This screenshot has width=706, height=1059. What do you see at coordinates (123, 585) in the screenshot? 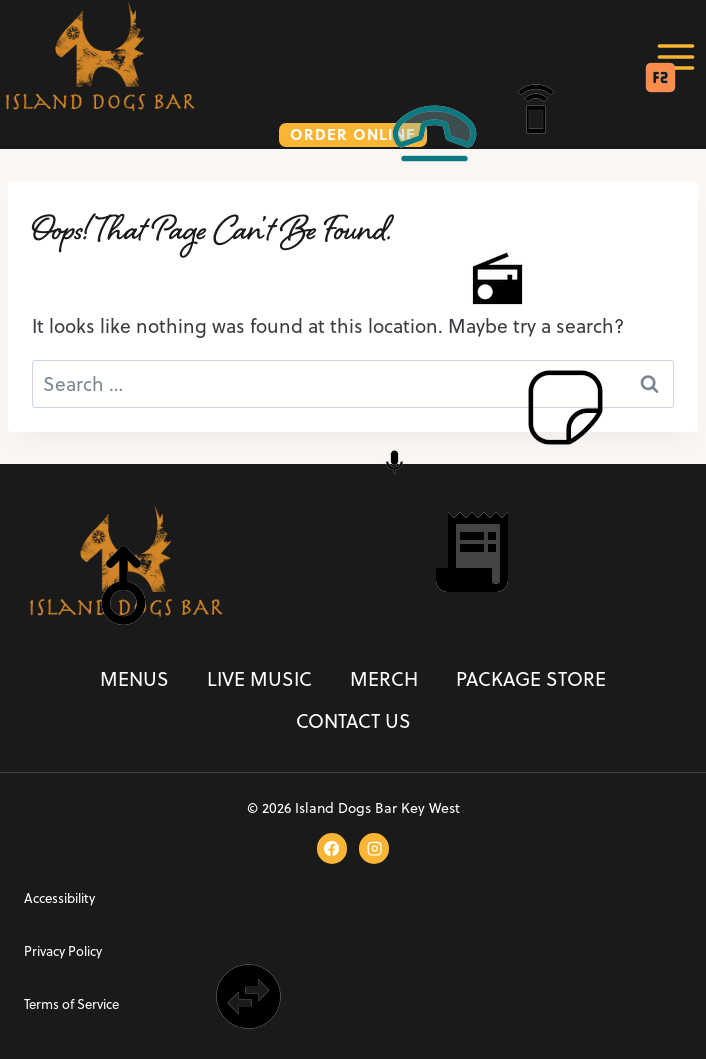
I see `swipe up to continue or dismiss` at bounding box center [123, 585].